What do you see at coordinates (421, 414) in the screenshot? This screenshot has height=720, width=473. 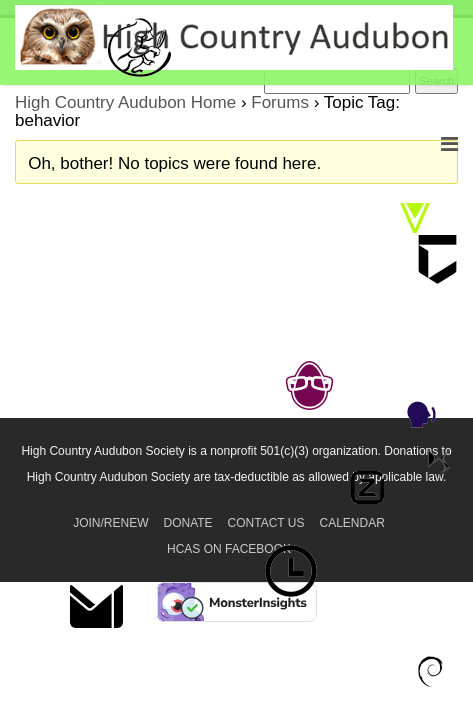 I see `activate text-to-speech or voice output` at bounding box center [421, 414].